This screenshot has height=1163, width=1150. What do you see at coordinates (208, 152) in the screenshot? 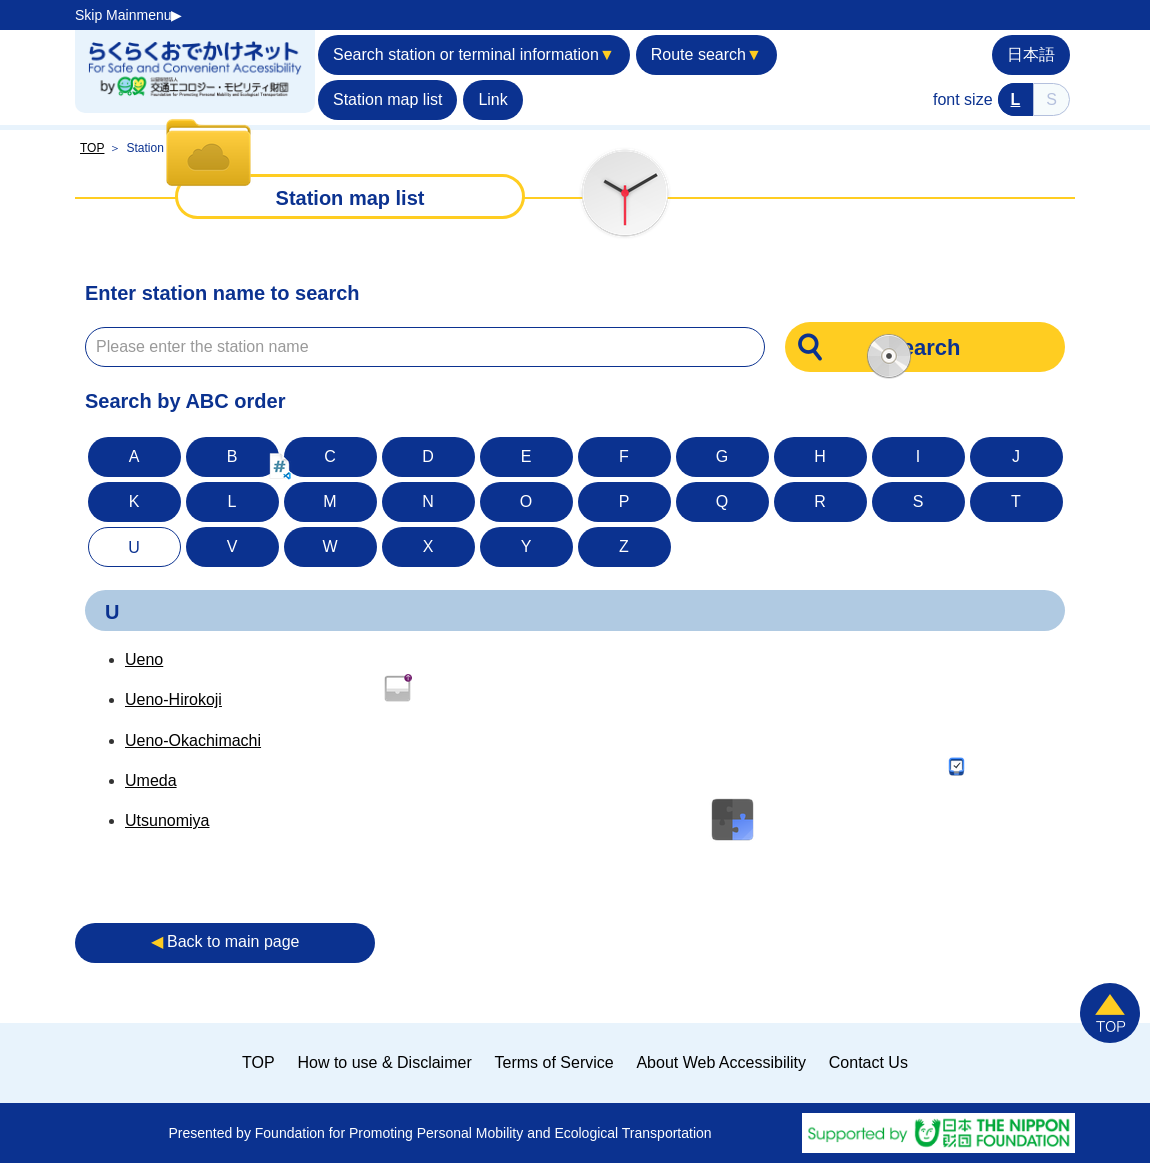
I see `access cloud-synced files and documents` at bounding box center [208, 152].